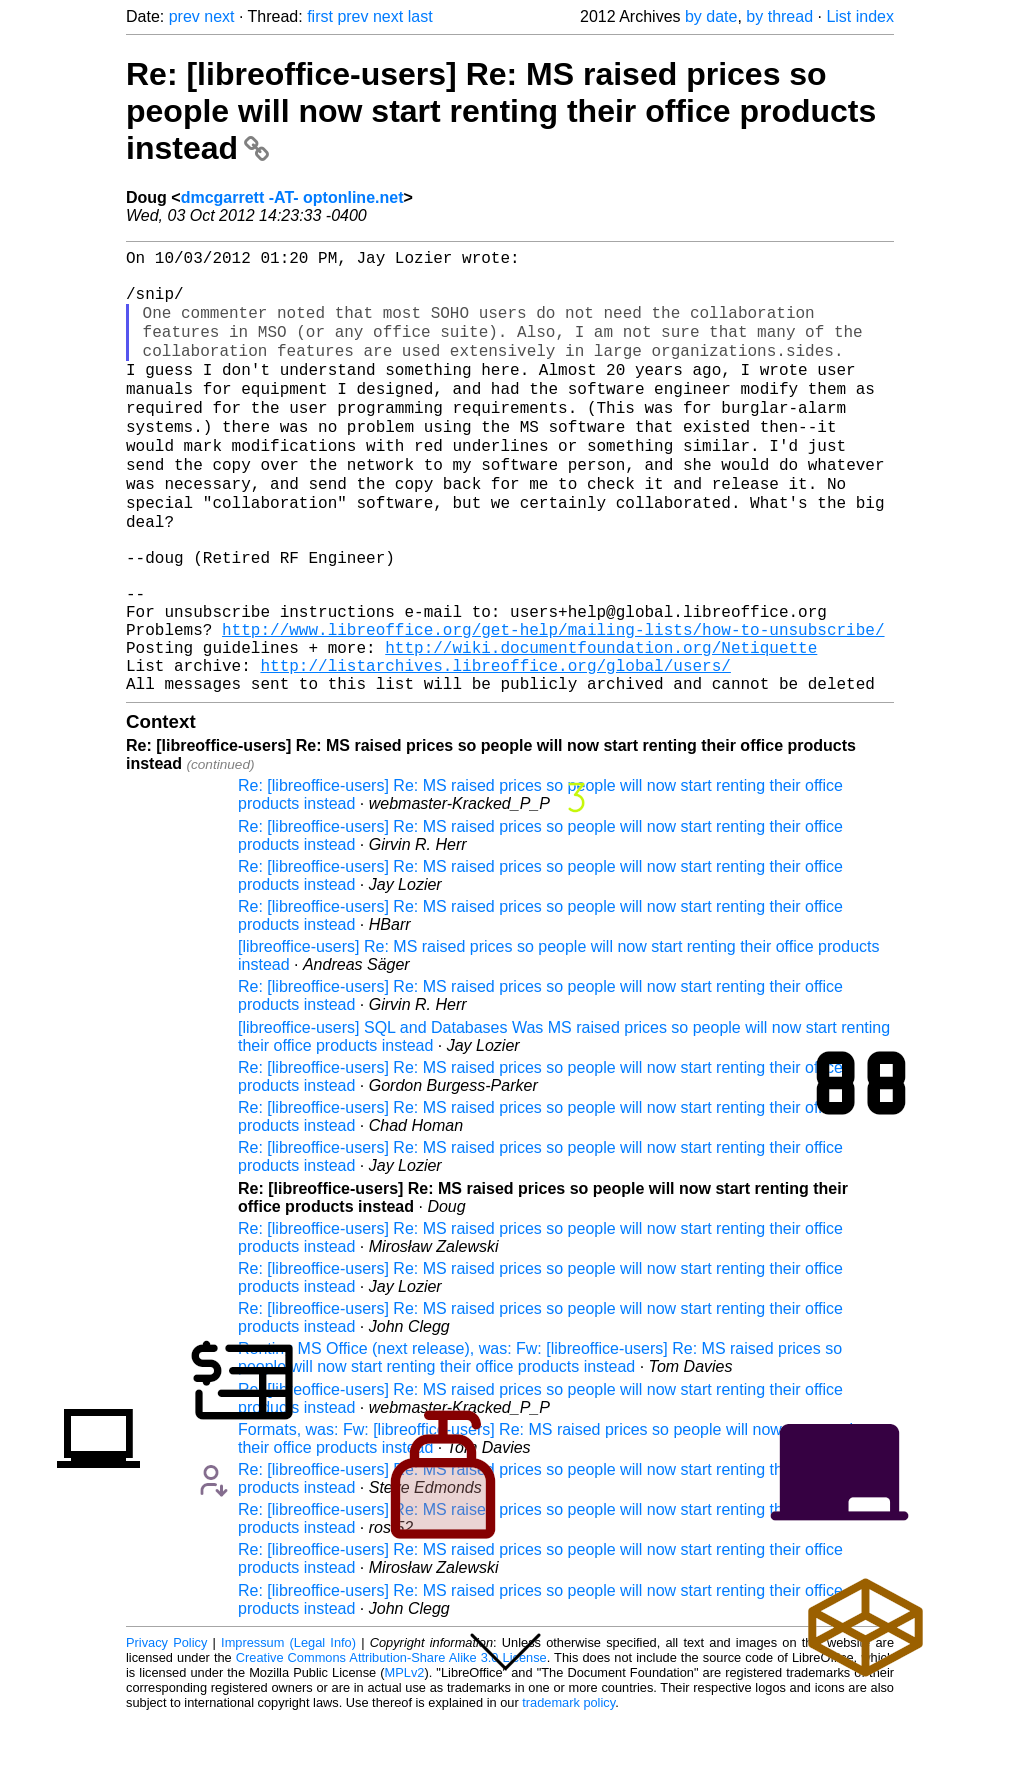 The height and width of the screenshot is (1780, 1020). I want to click on demote a user's role or permissions, so click(211, 1480).